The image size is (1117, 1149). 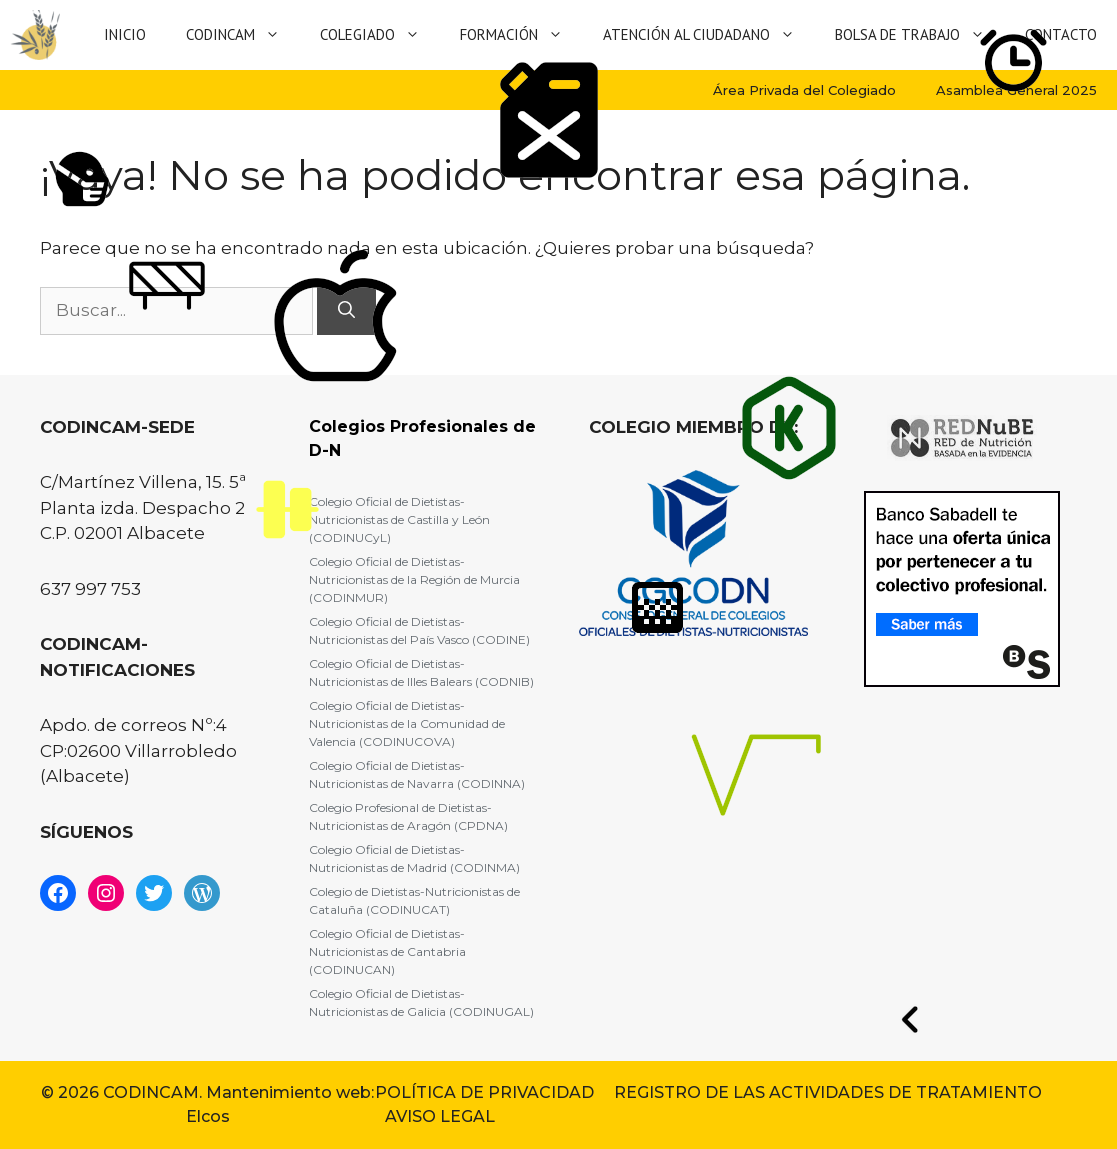 I want to click on go back to the previous screen, so click(x=910, y=1019).